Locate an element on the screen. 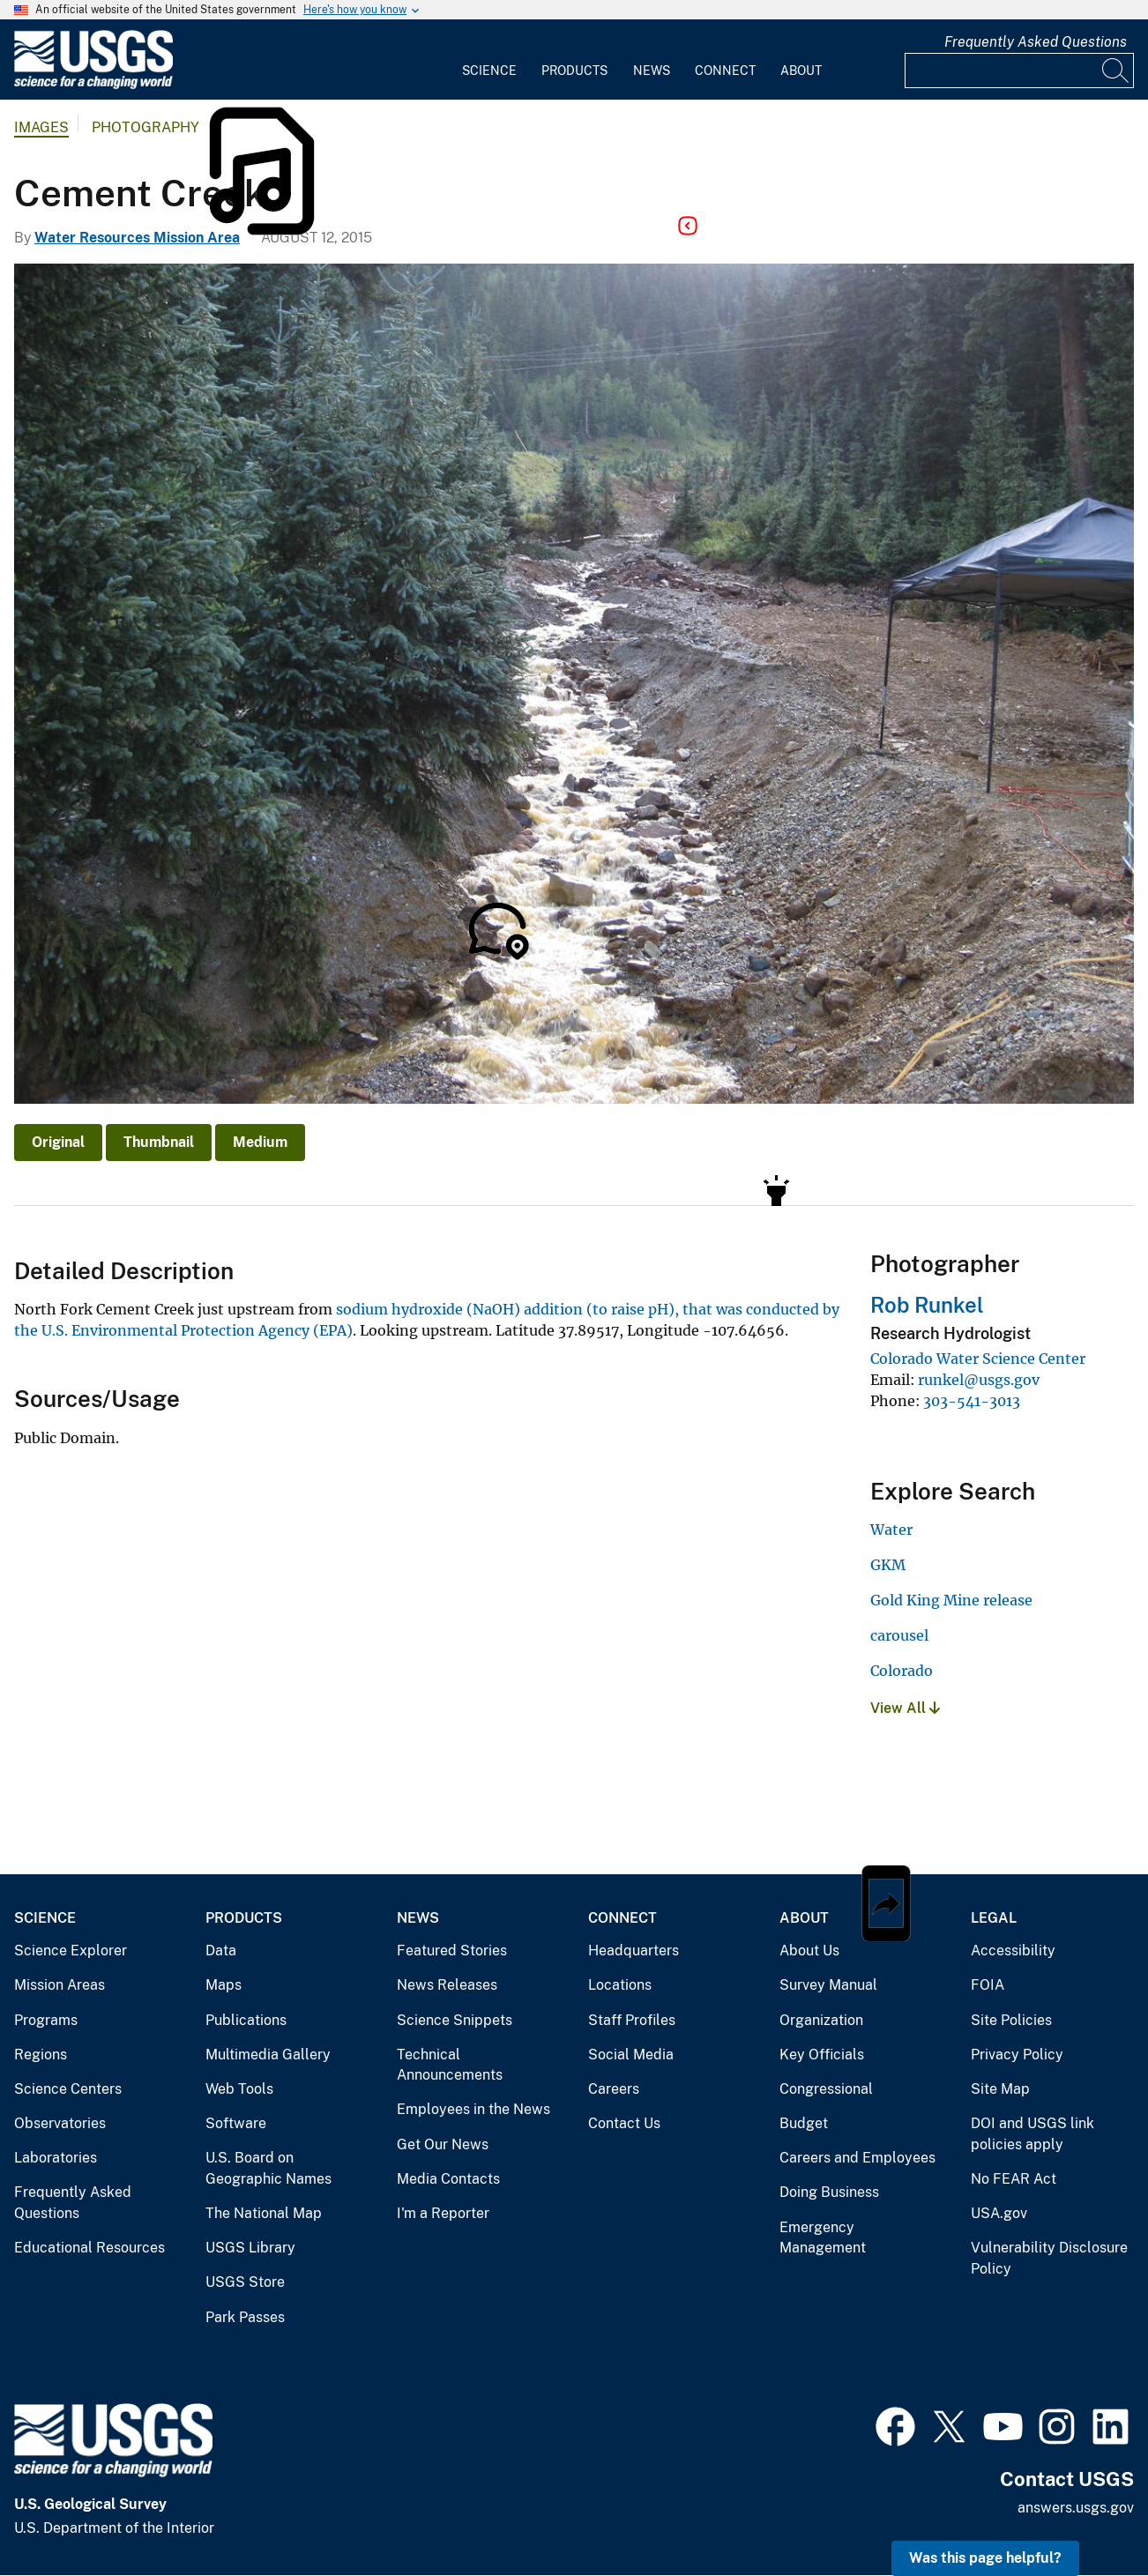 Image resolution: width=1148 pixels, height=2576 pixels. share your mobile screen with others is located at coordinates (886, 1903).